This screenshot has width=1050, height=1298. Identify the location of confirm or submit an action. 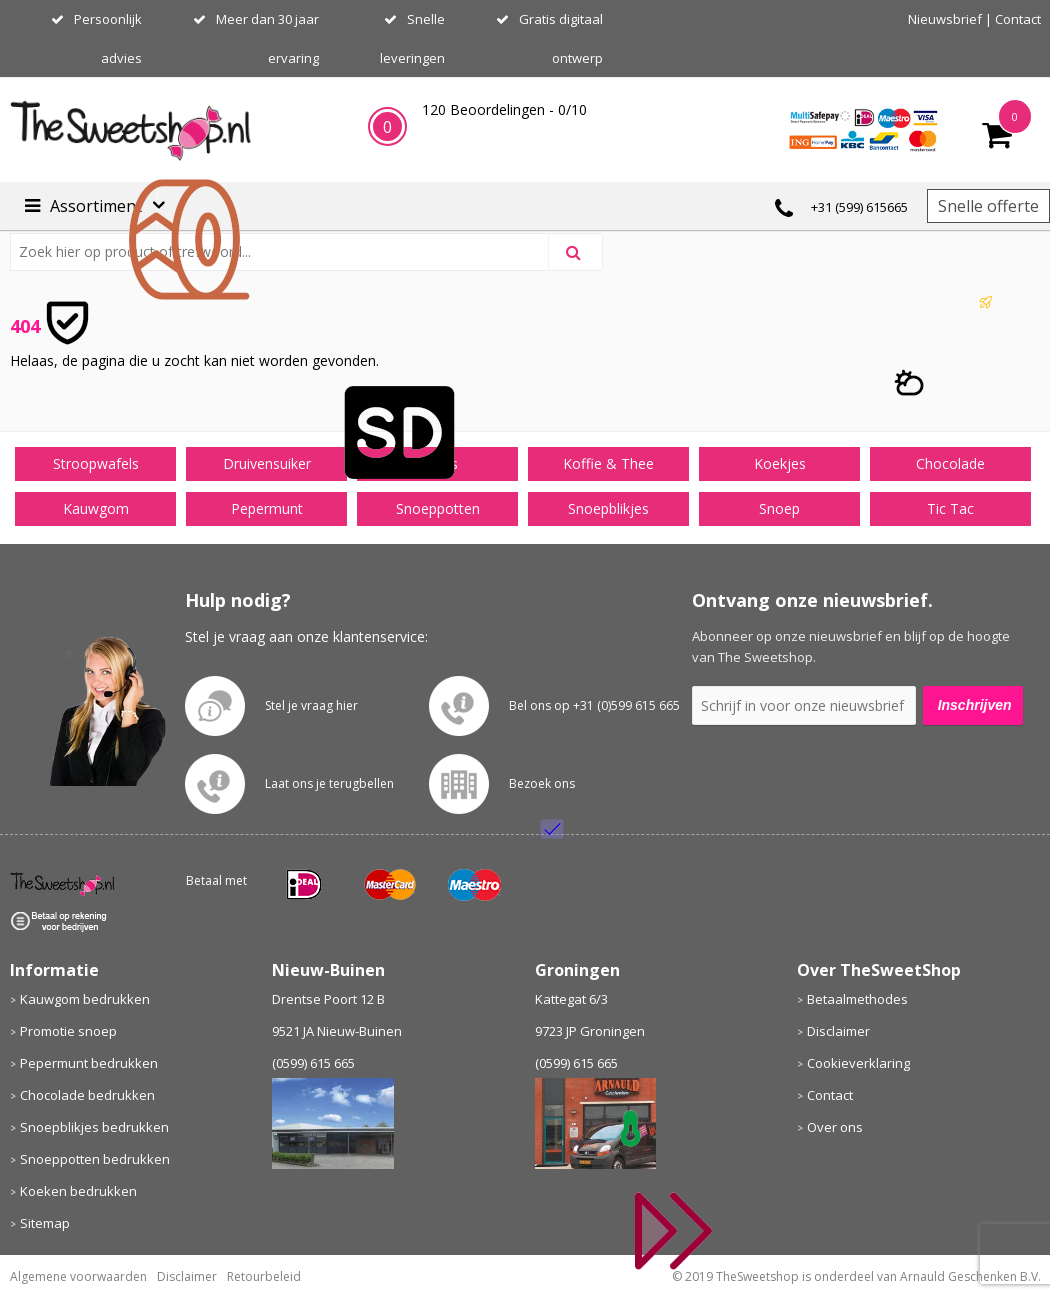
(552, 829).